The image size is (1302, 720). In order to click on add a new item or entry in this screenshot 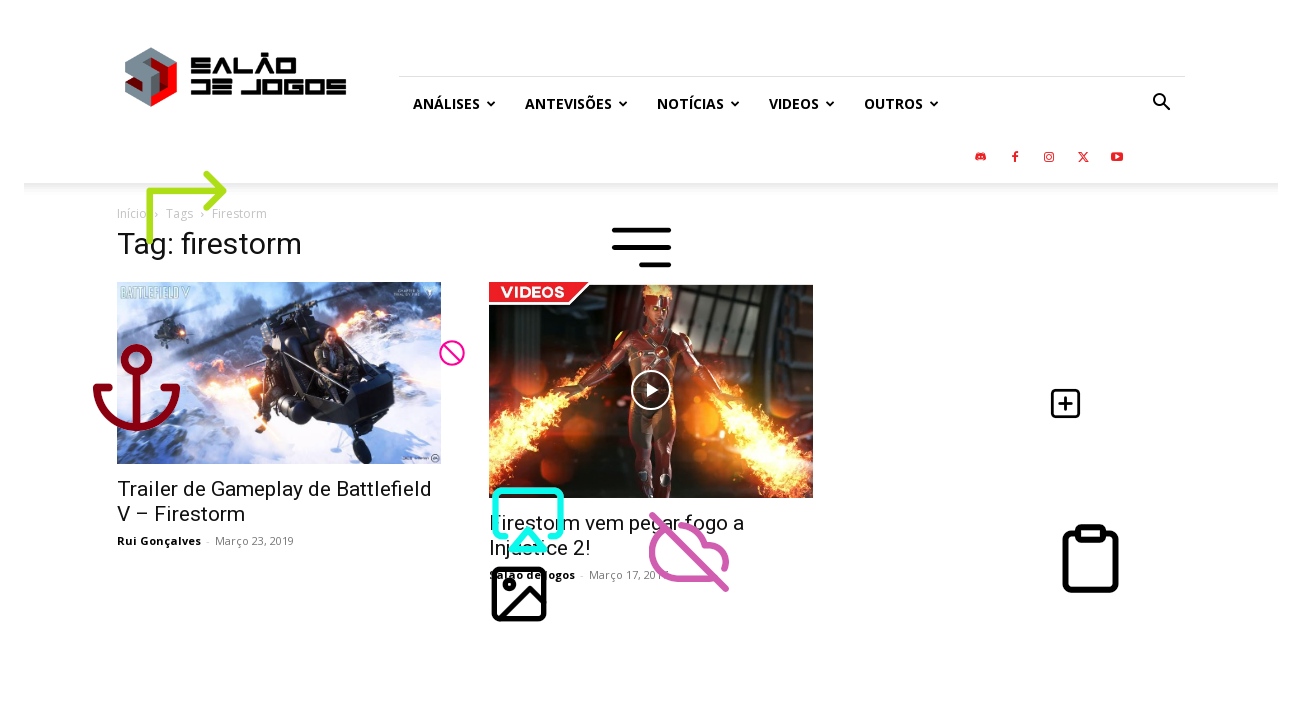, I will do `click(1065, 403)`.